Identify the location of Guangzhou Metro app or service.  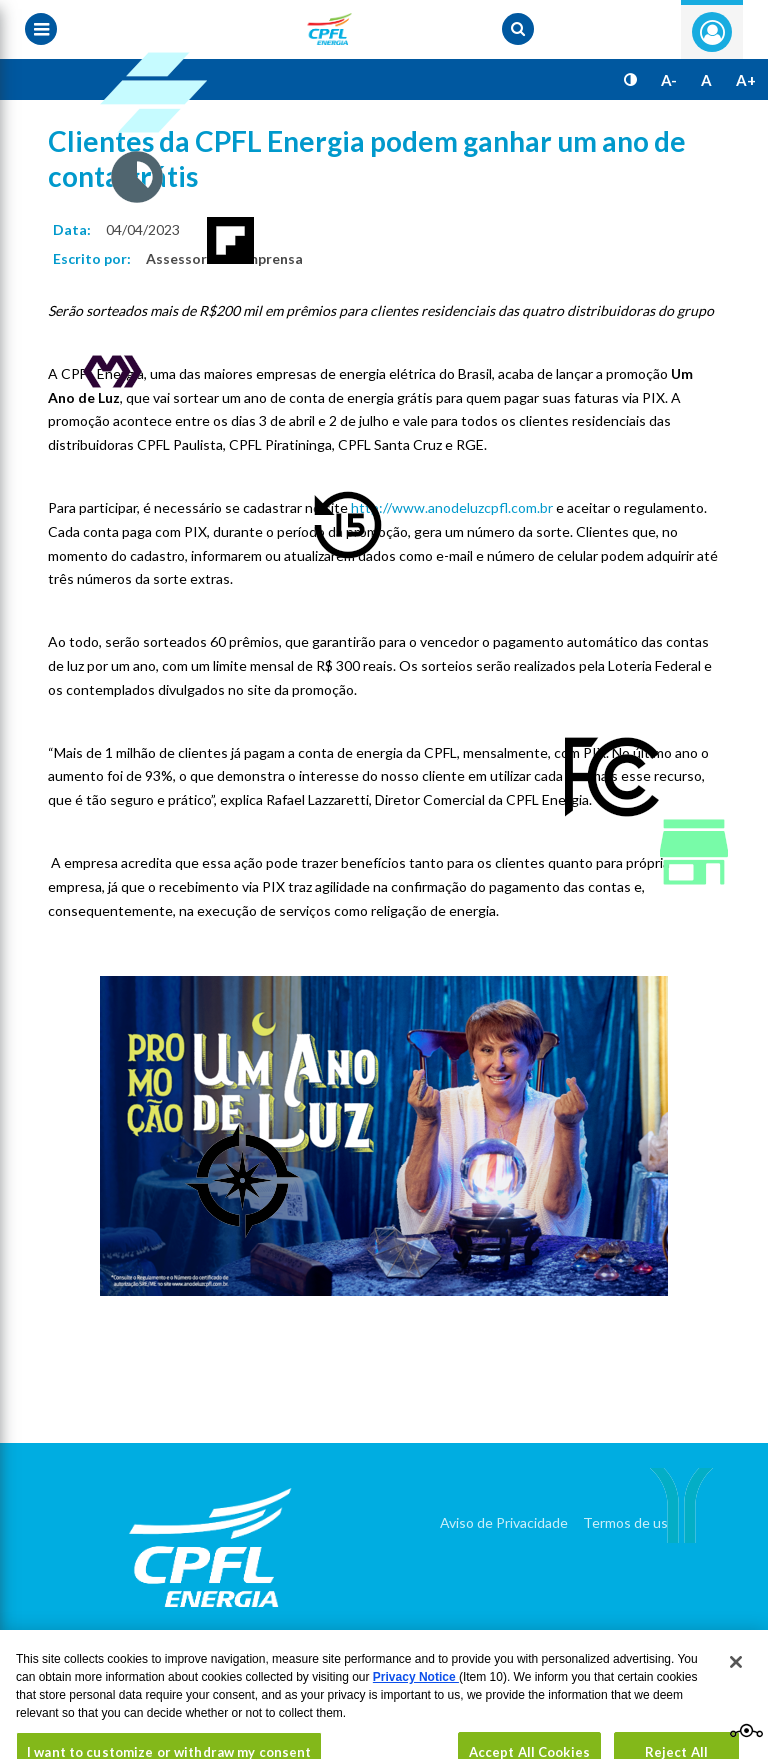
(681, 1505).